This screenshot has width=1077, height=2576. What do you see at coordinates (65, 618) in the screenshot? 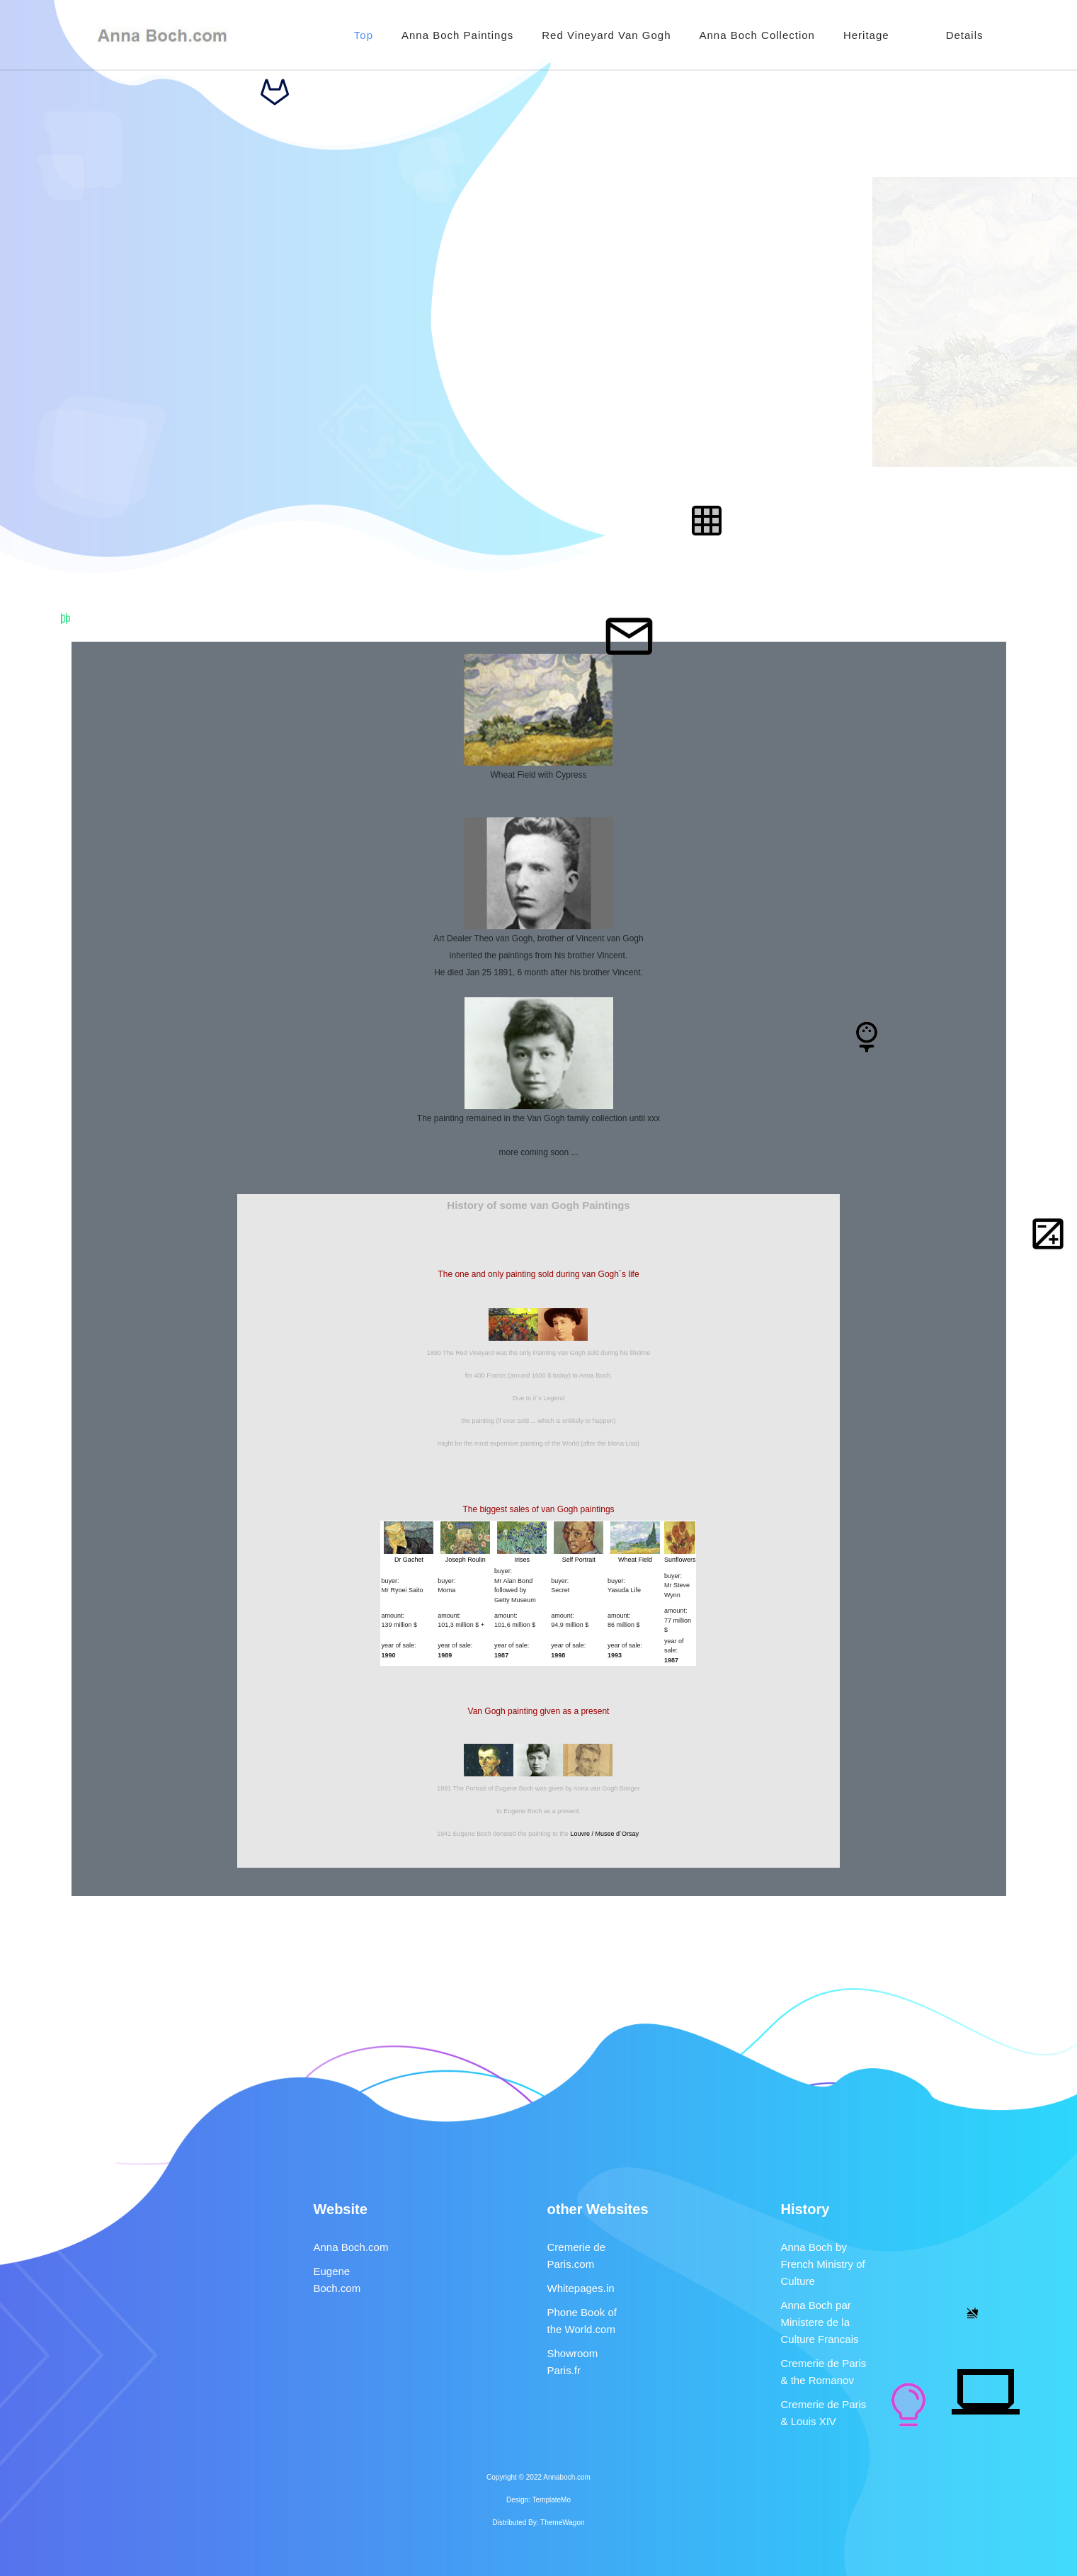
I see `distribute objects from the left edge` at bounding box center [65, 618].